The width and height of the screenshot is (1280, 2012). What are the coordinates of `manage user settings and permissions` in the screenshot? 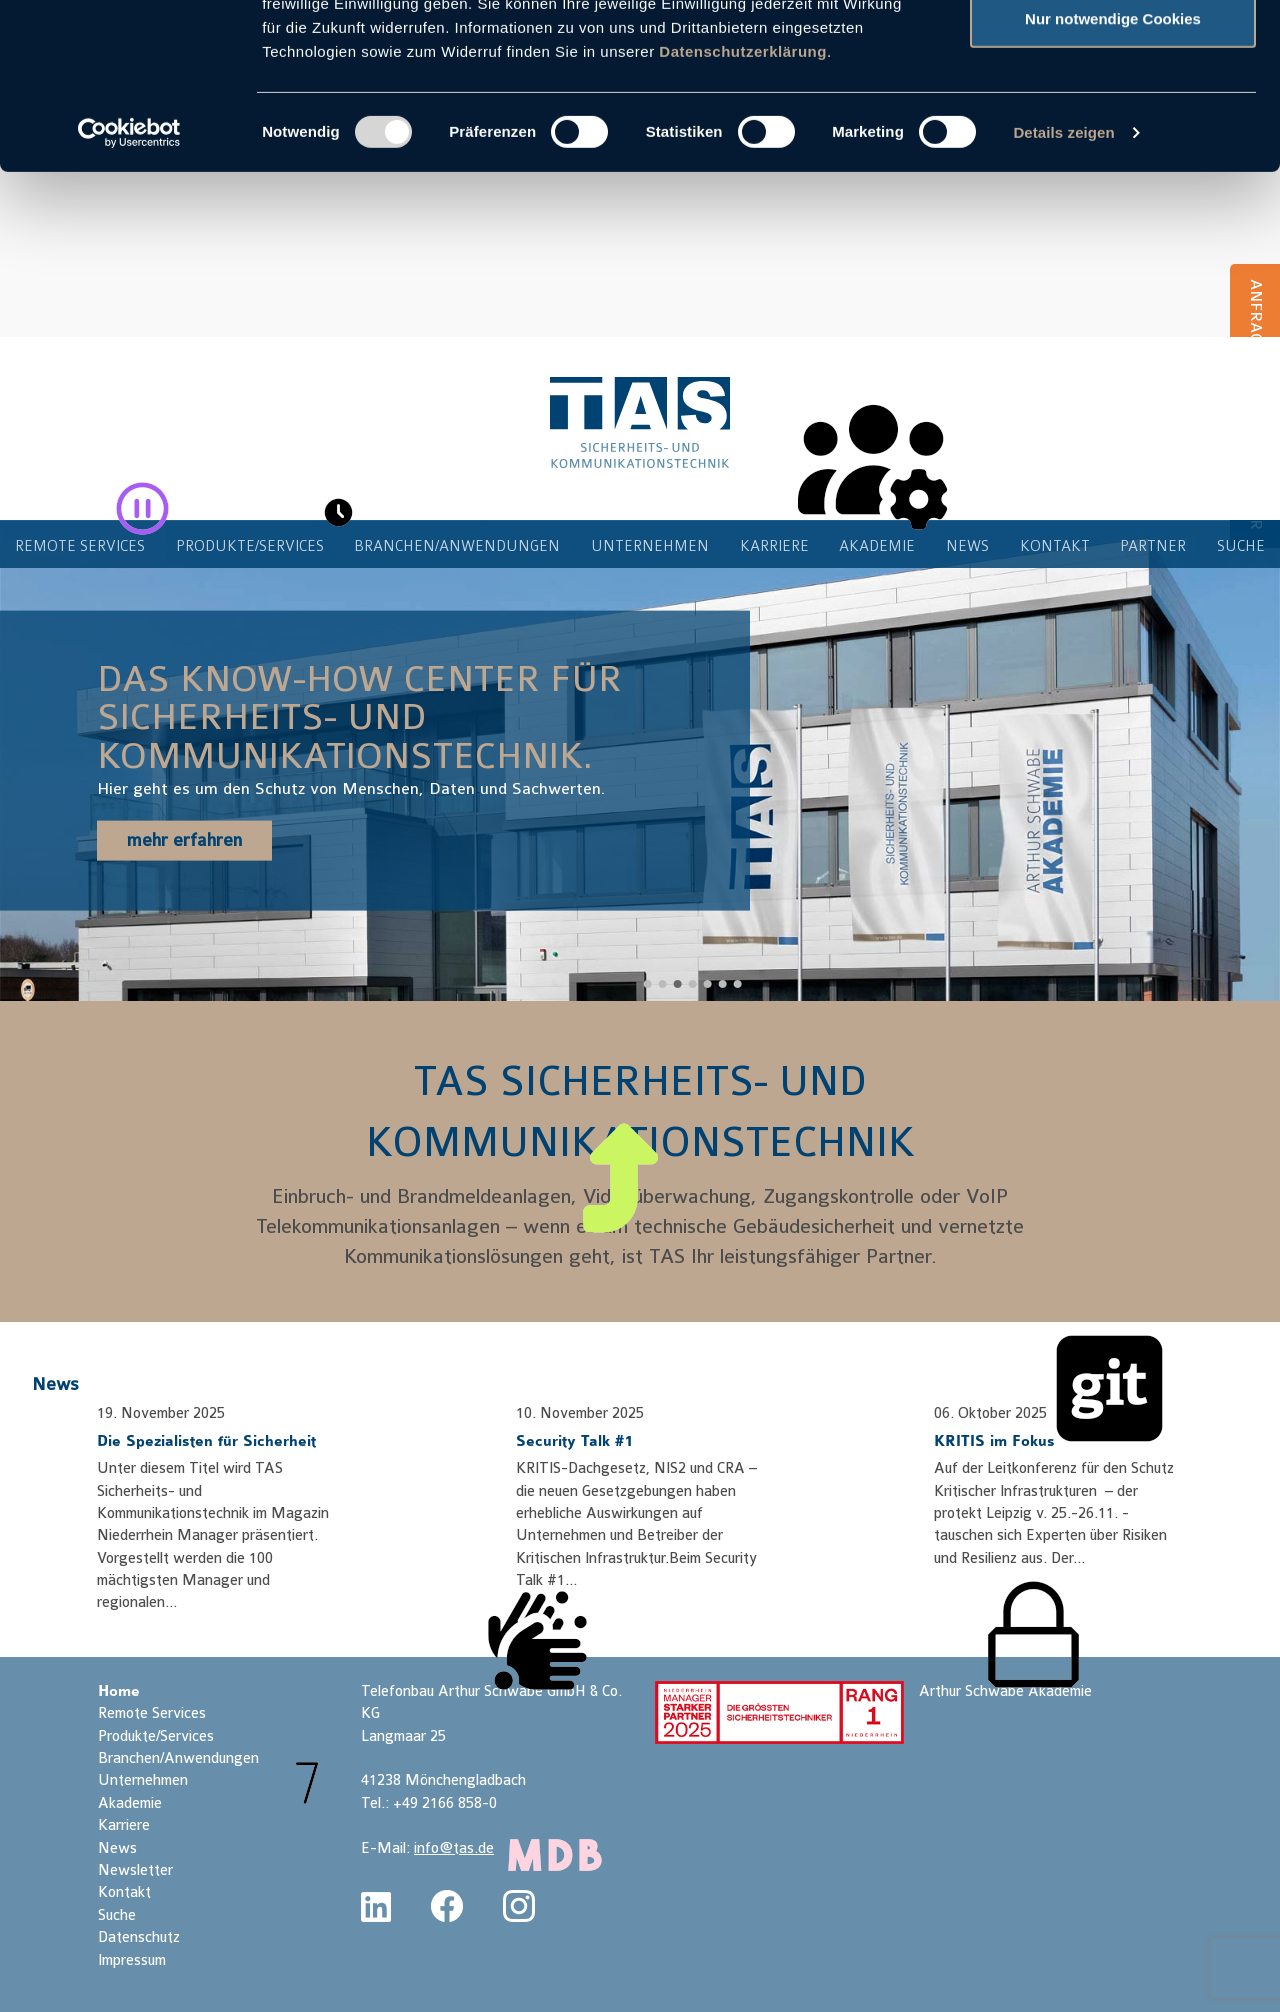 It's located at (873, 461).